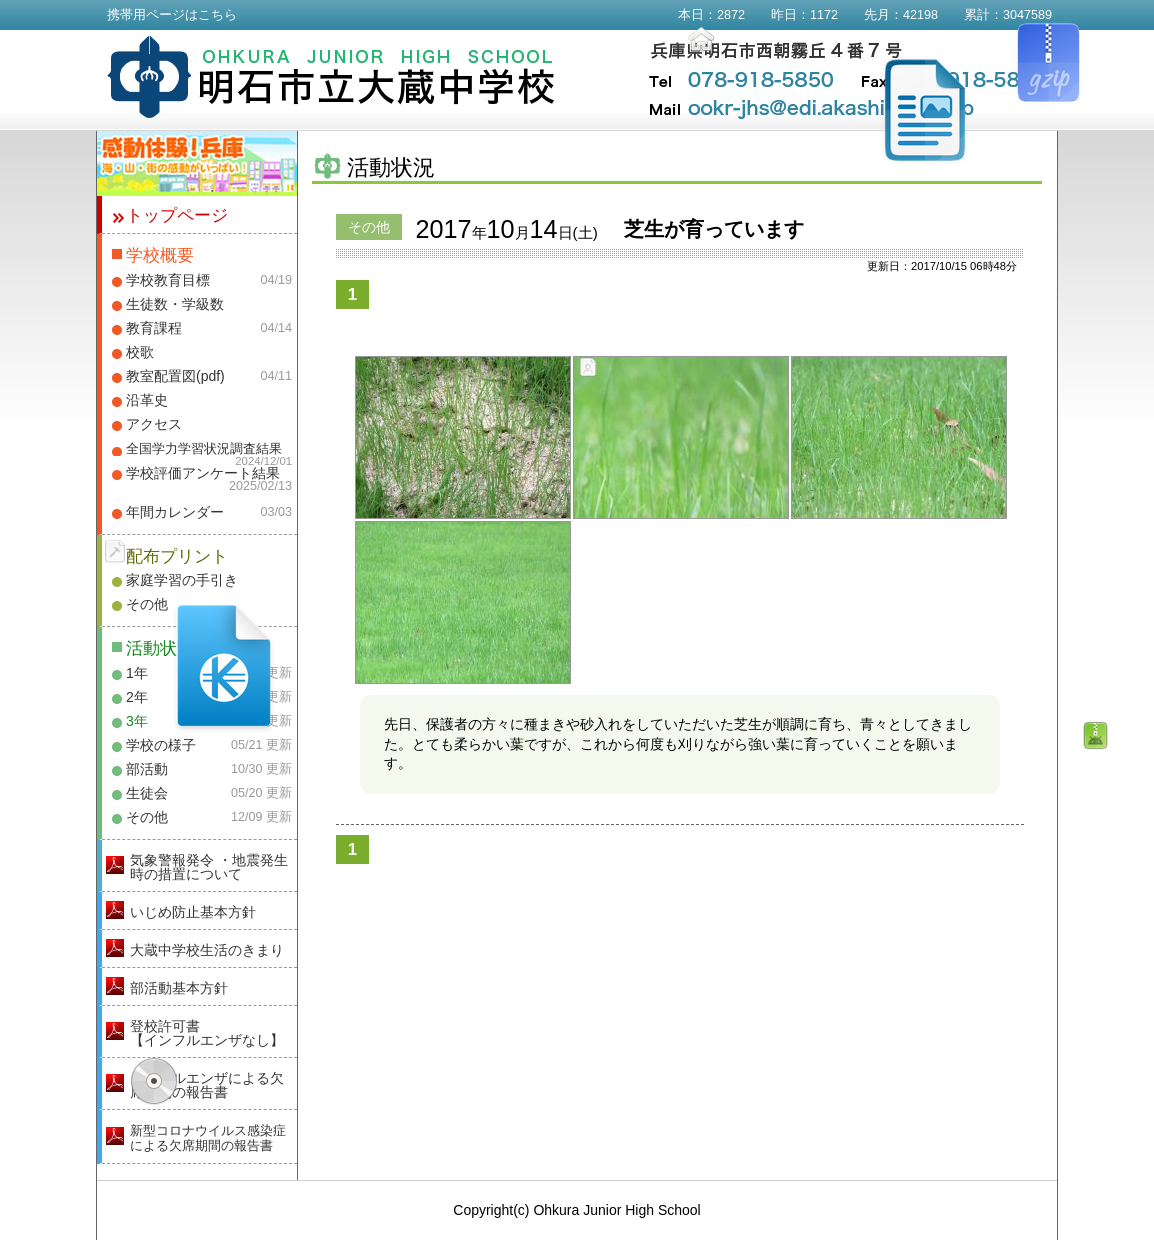 The width and height of the screenshot is (1154, 1240). What do you see at coordinates (588, 367) in the screenshot?
I see `view document author information` at bounding box center [588, 367].